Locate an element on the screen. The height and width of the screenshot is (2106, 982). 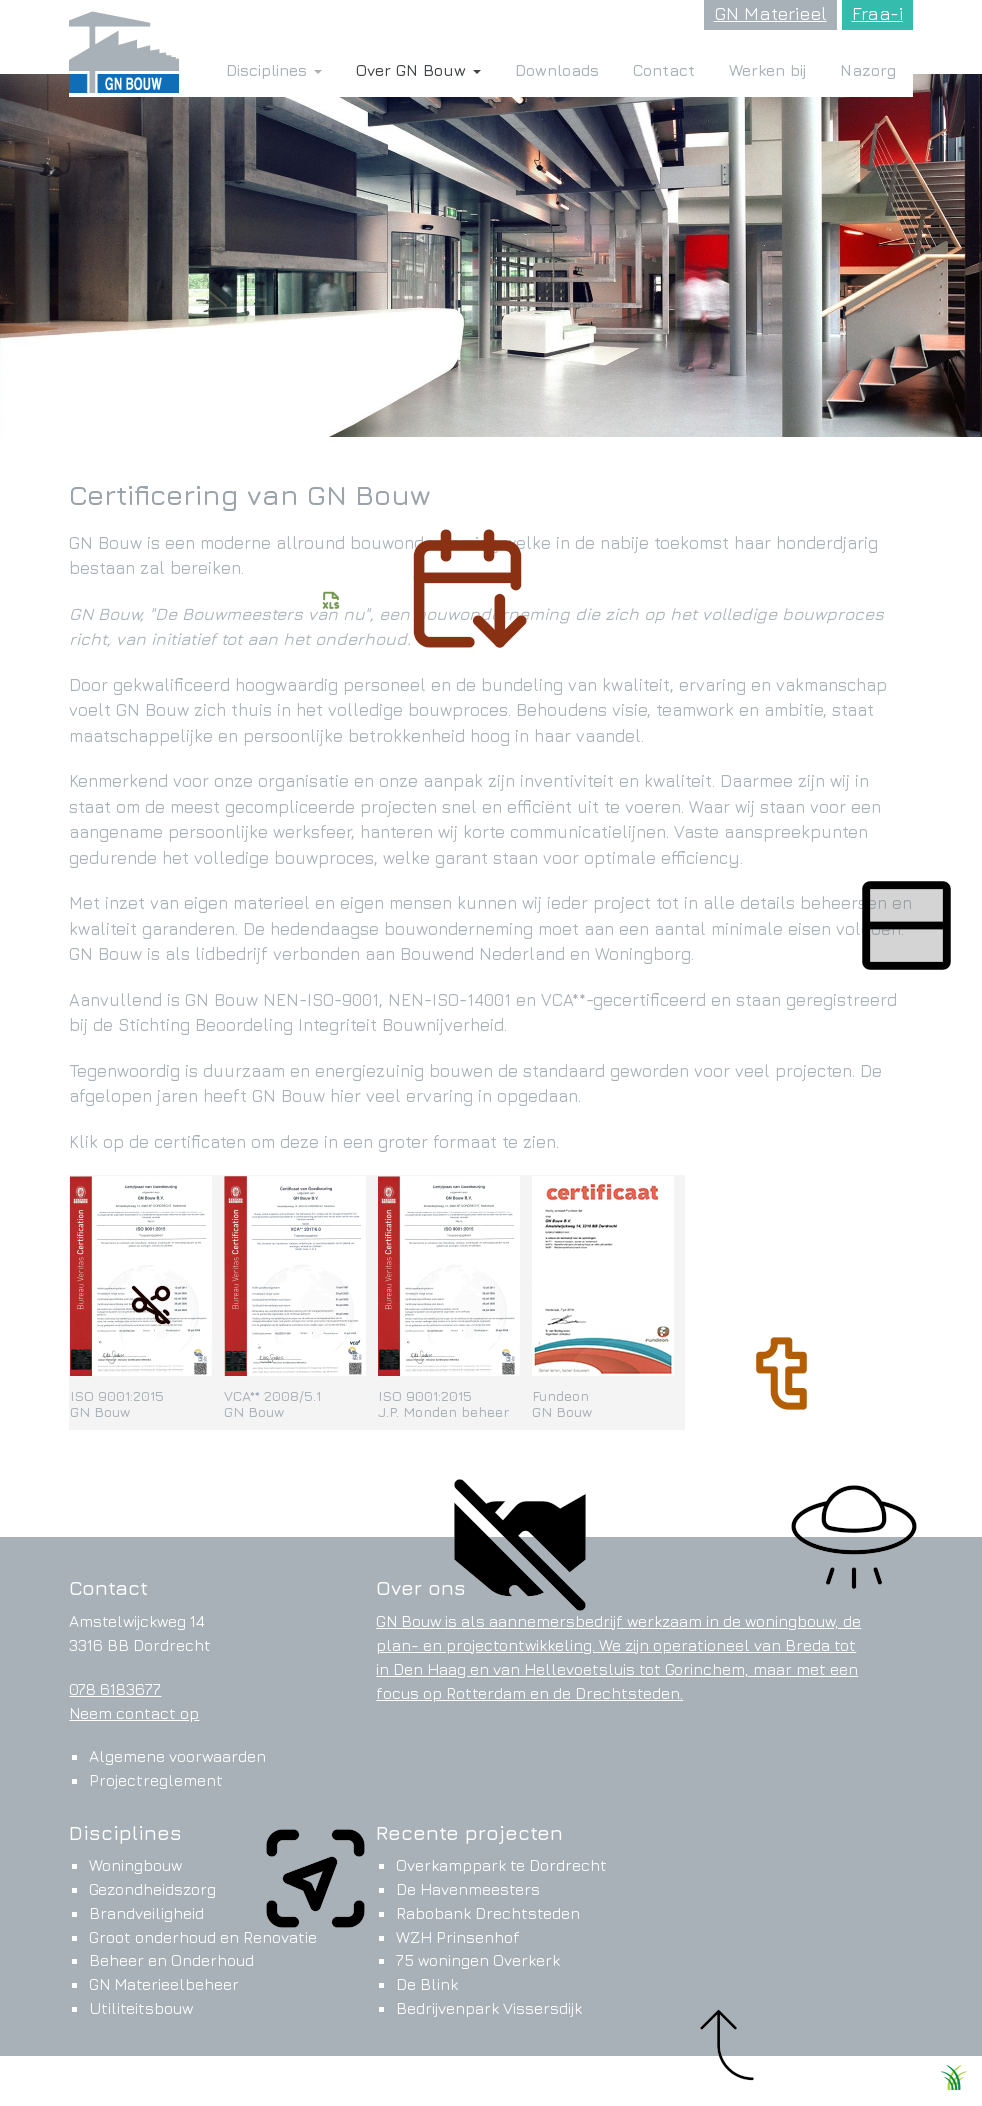
open or view an Excel spreadsheet file is located at coordinates (331, 601).